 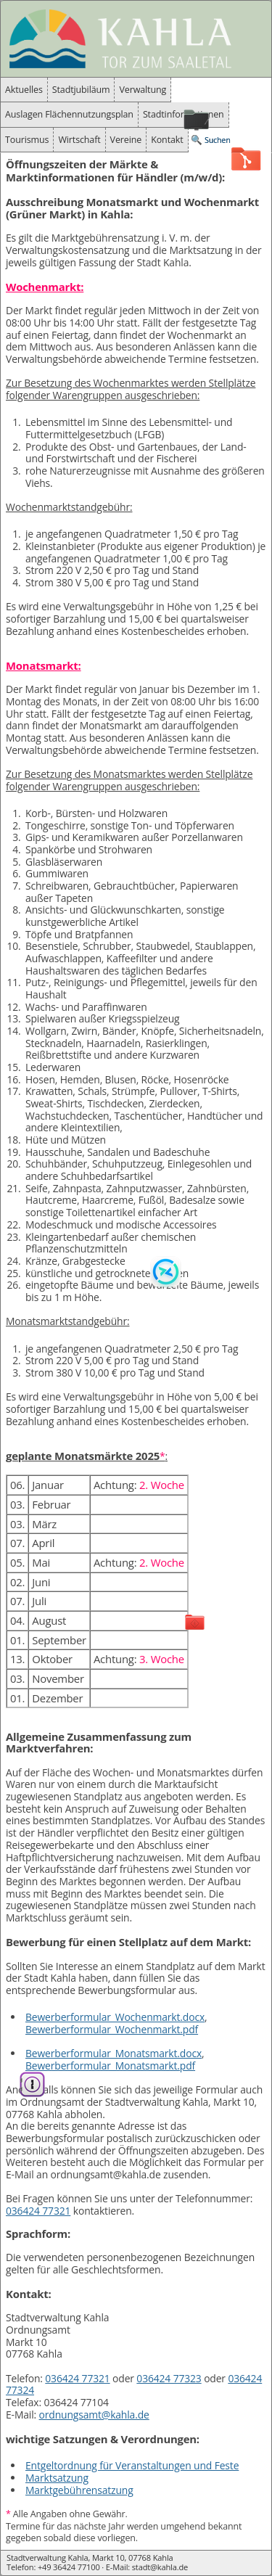 I want to click on launch remmina remote desktop client, so click(x=165, y=1271).